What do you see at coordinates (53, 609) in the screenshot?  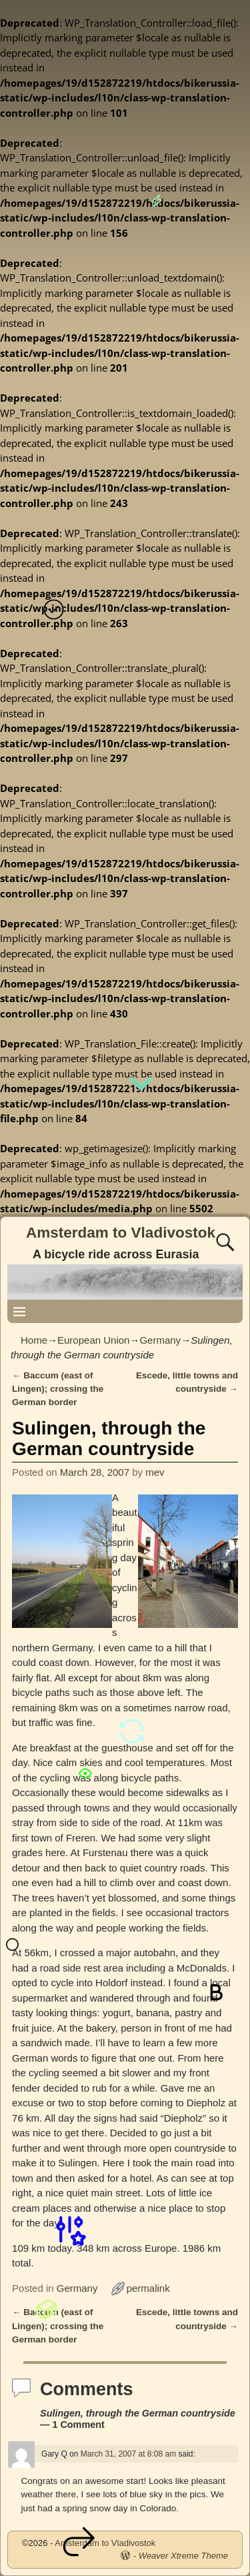 I see `indicates successful completion of an action` at bounding box center [53, 609].